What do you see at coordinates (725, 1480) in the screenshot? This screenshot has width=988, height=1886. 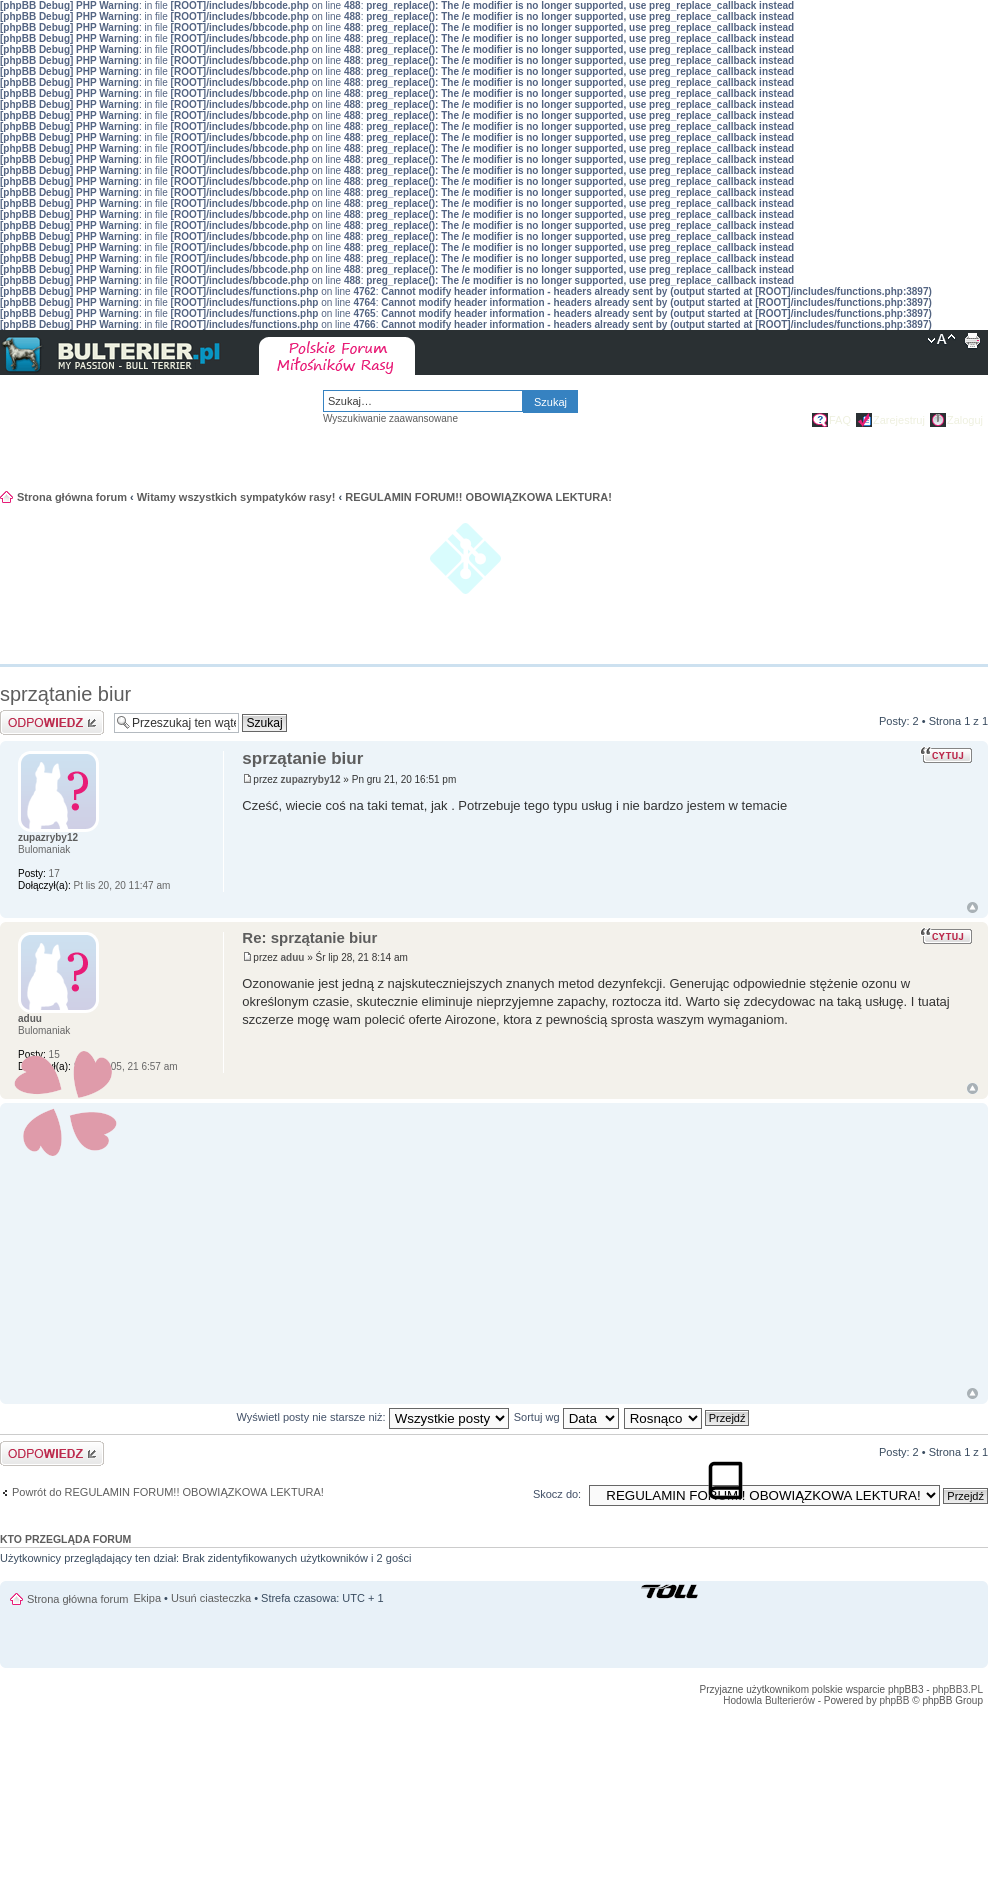 I see `open your library or reading list` at bounding box center [725, 1480].